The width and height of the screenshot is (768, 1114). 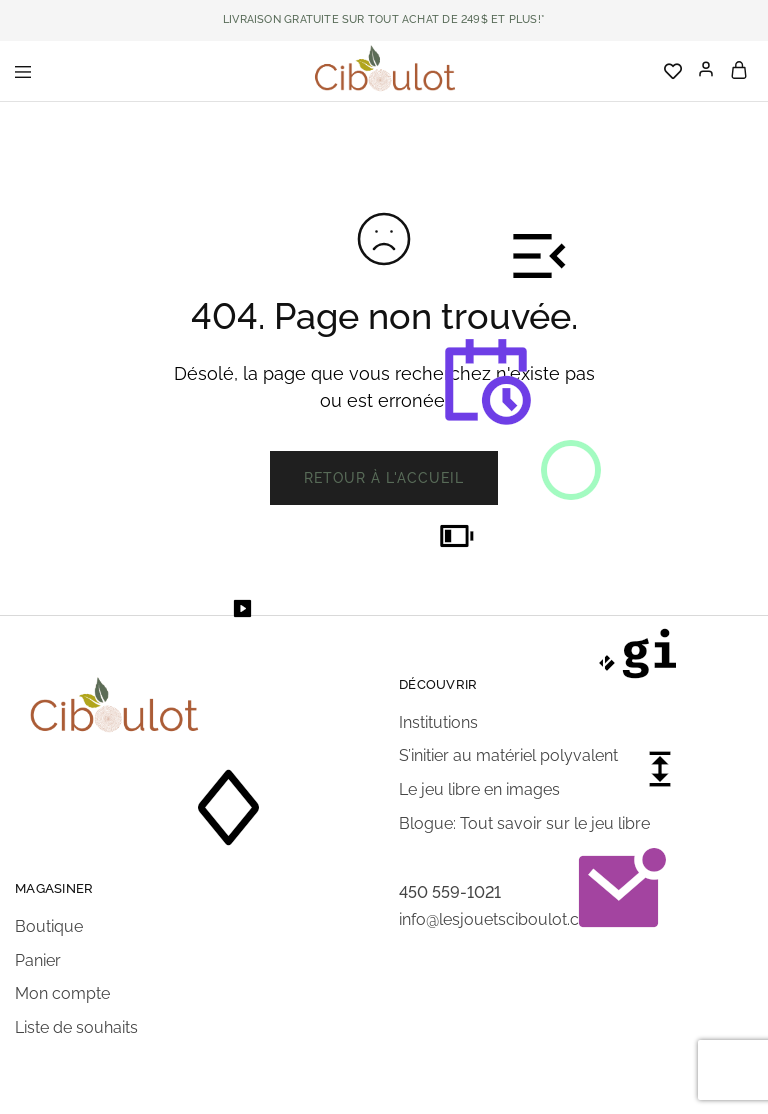 What do you see at coordinates (618, 891) in the screenshot?
I see `indicates unread mail or messages` at bounding box center [618, 891].